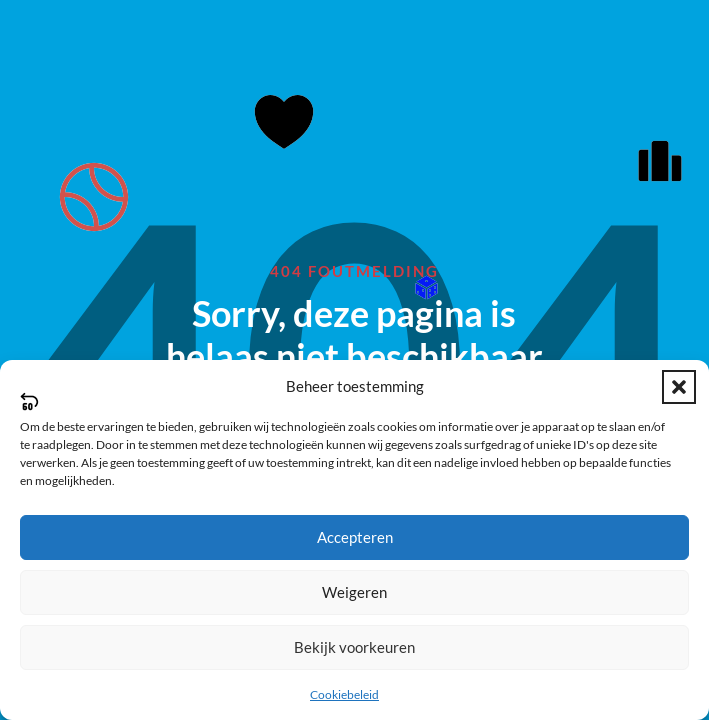 This screenshot has width=709, height=720. What do you see at coordinates (426, 287) in the screenshot?
I see `randomize or shuffle content` at bounding box center [426, 287].